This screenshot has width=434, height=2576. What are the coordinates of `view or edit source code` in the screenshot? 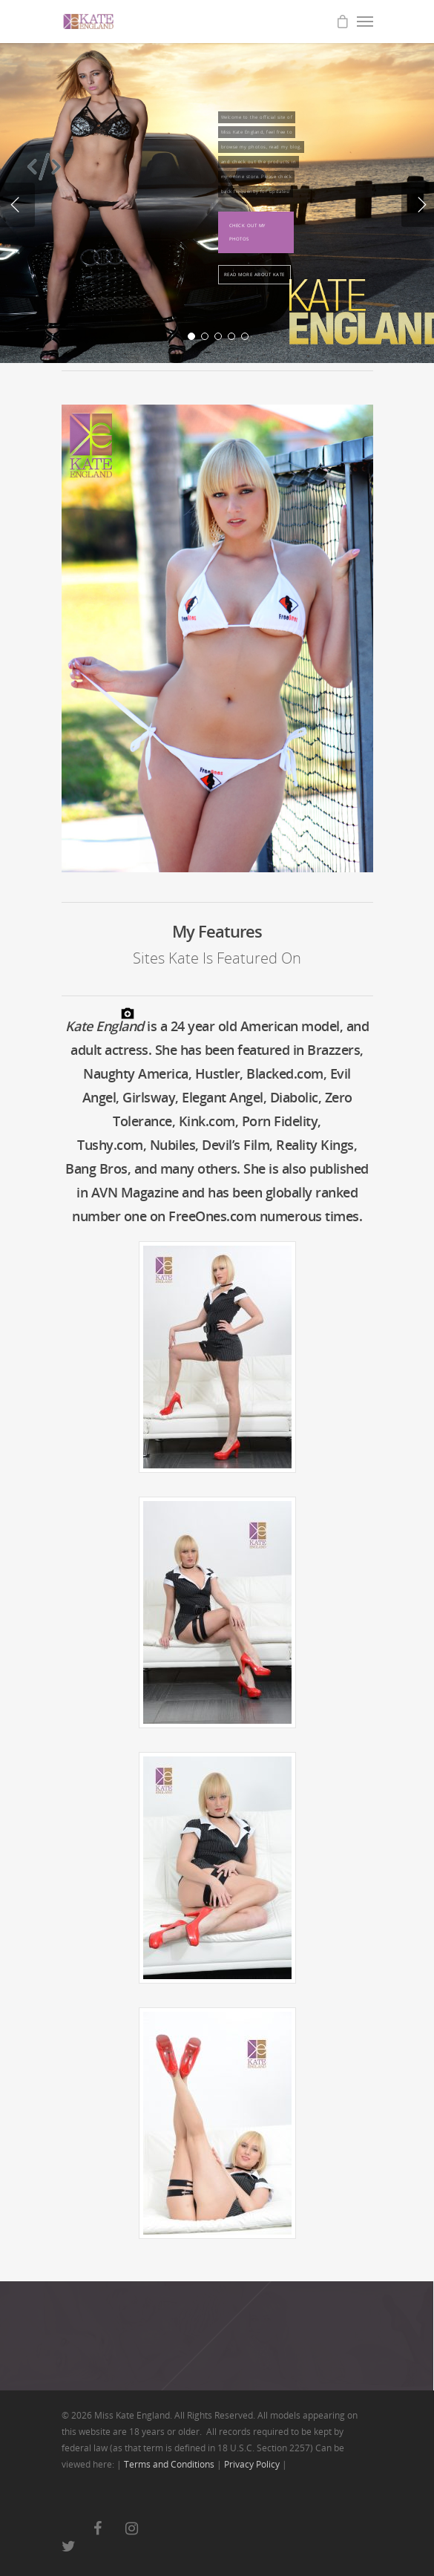 It's located at (44, 166).